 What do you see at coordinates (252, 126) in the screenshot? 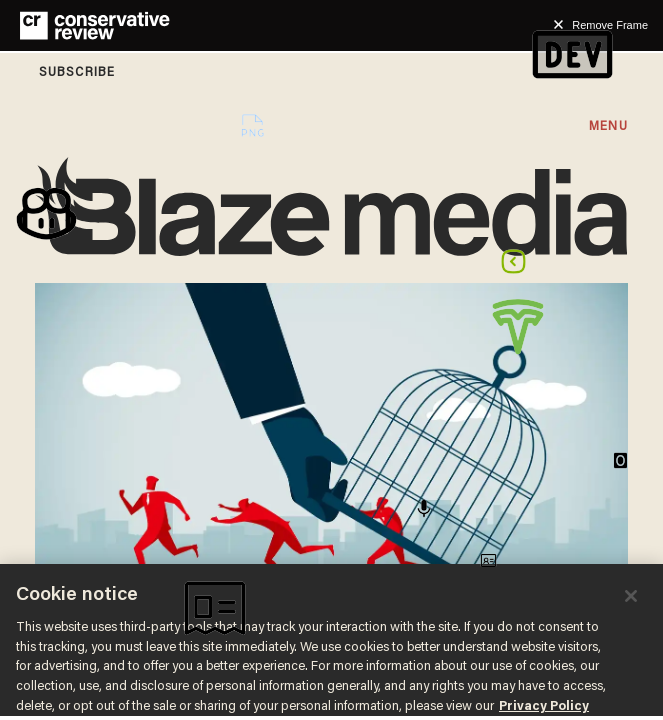
I see `indicates a PNG image file` at bounding box center [252, 126].